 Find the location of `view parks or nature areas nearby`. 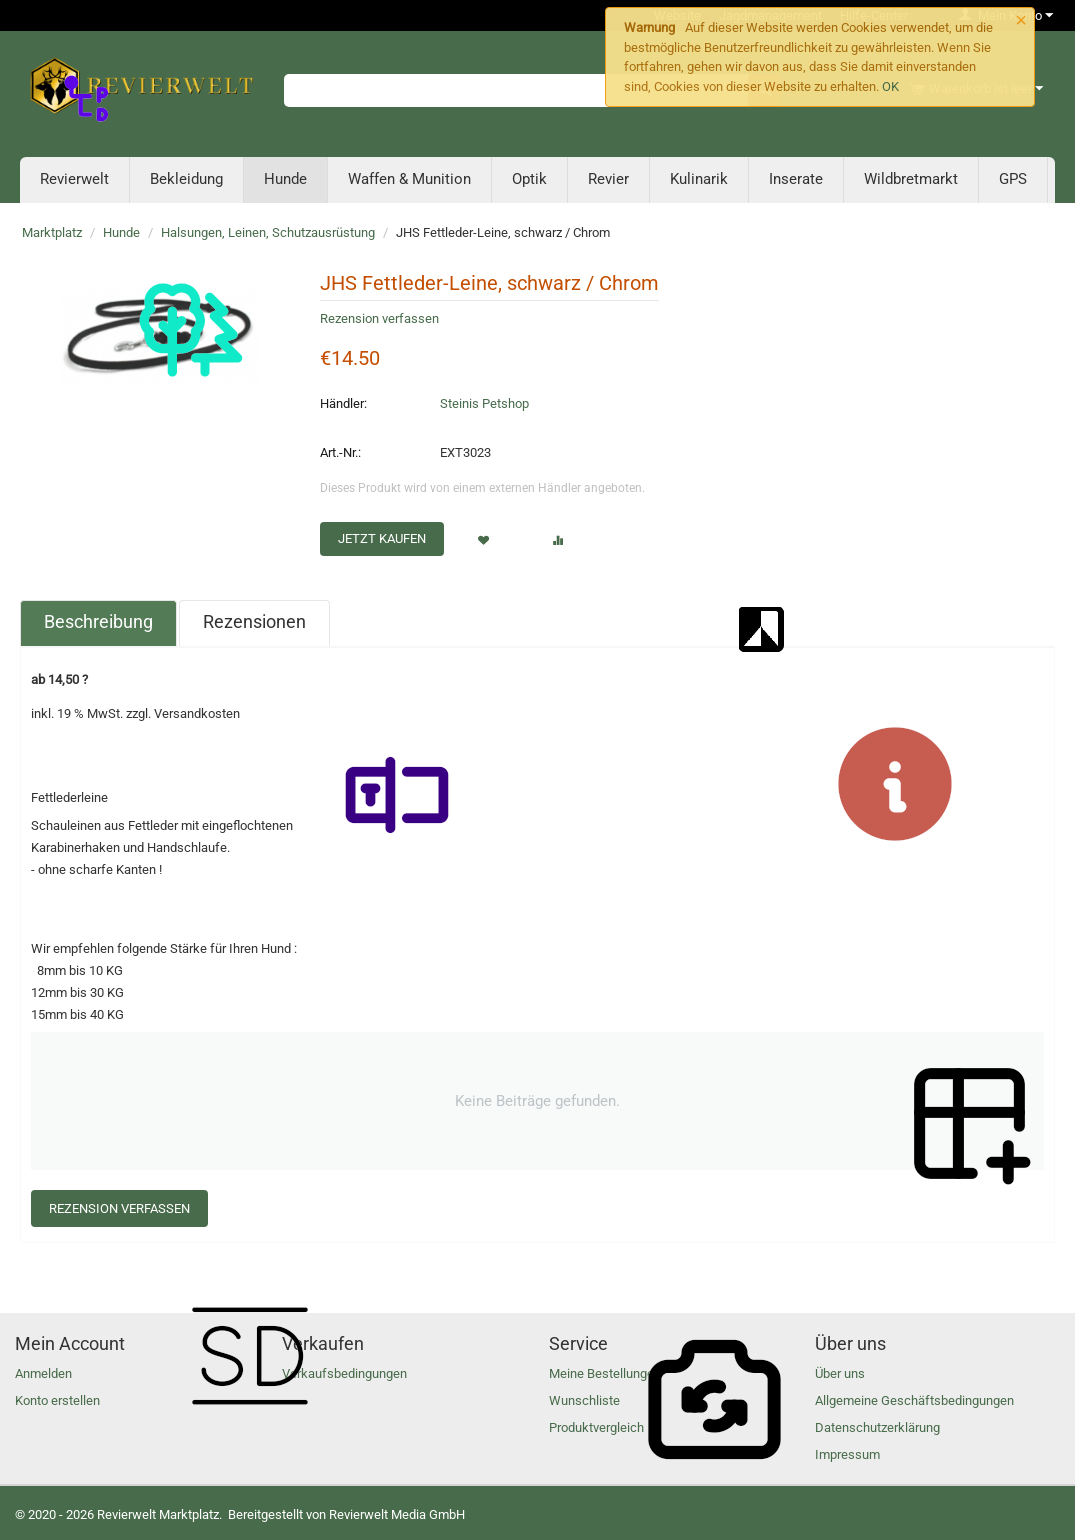

view parks or nature areas nearby is located at coordinates (191, 330).